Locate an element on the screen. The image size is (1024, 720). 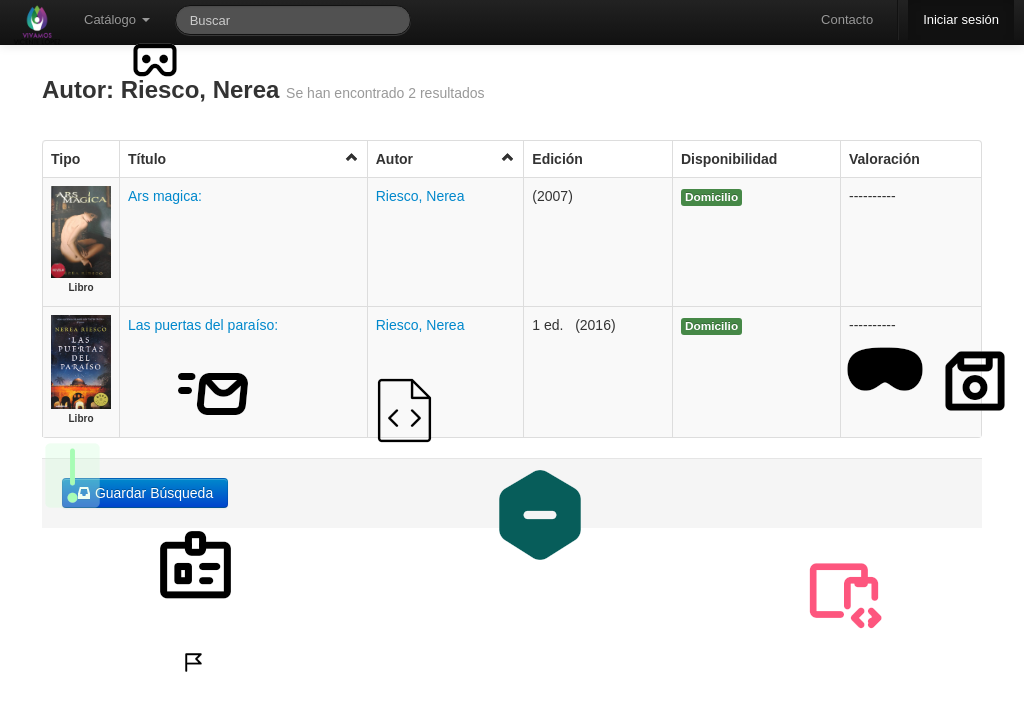
access virtual reality or VR mode is located at coordinates (155, 59).